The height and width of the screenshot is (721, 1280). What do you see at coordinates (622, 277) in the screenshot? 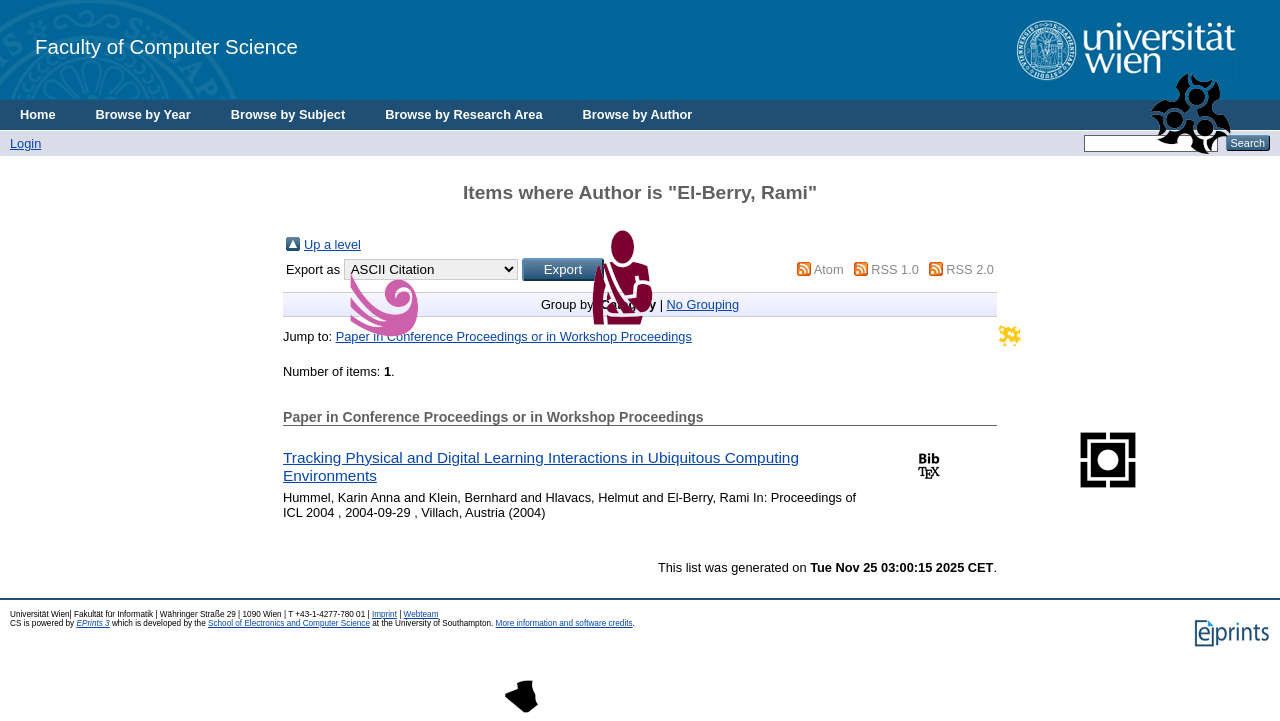
I see `indicates an injury or medical condition` at bounding box center [622, 277].